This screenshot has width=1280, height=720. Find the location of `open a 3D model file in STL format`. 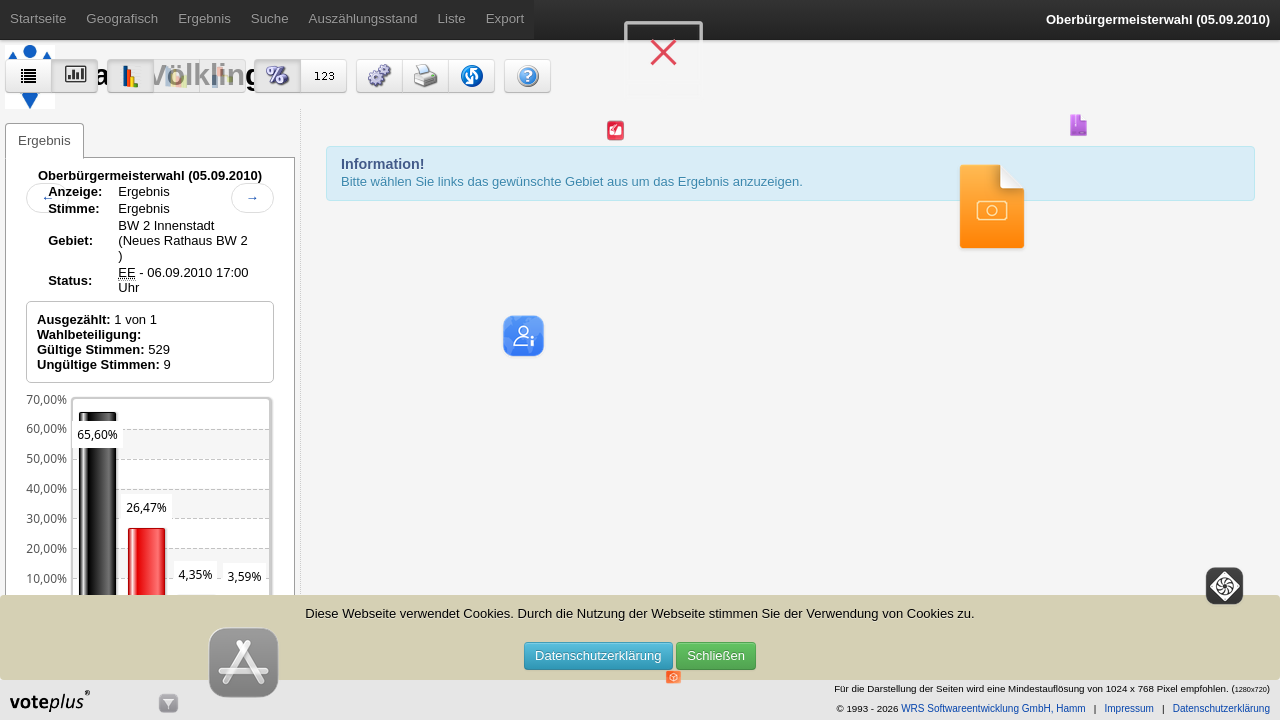

open a 3D model file in STL format is located at coordinates (673, 676).